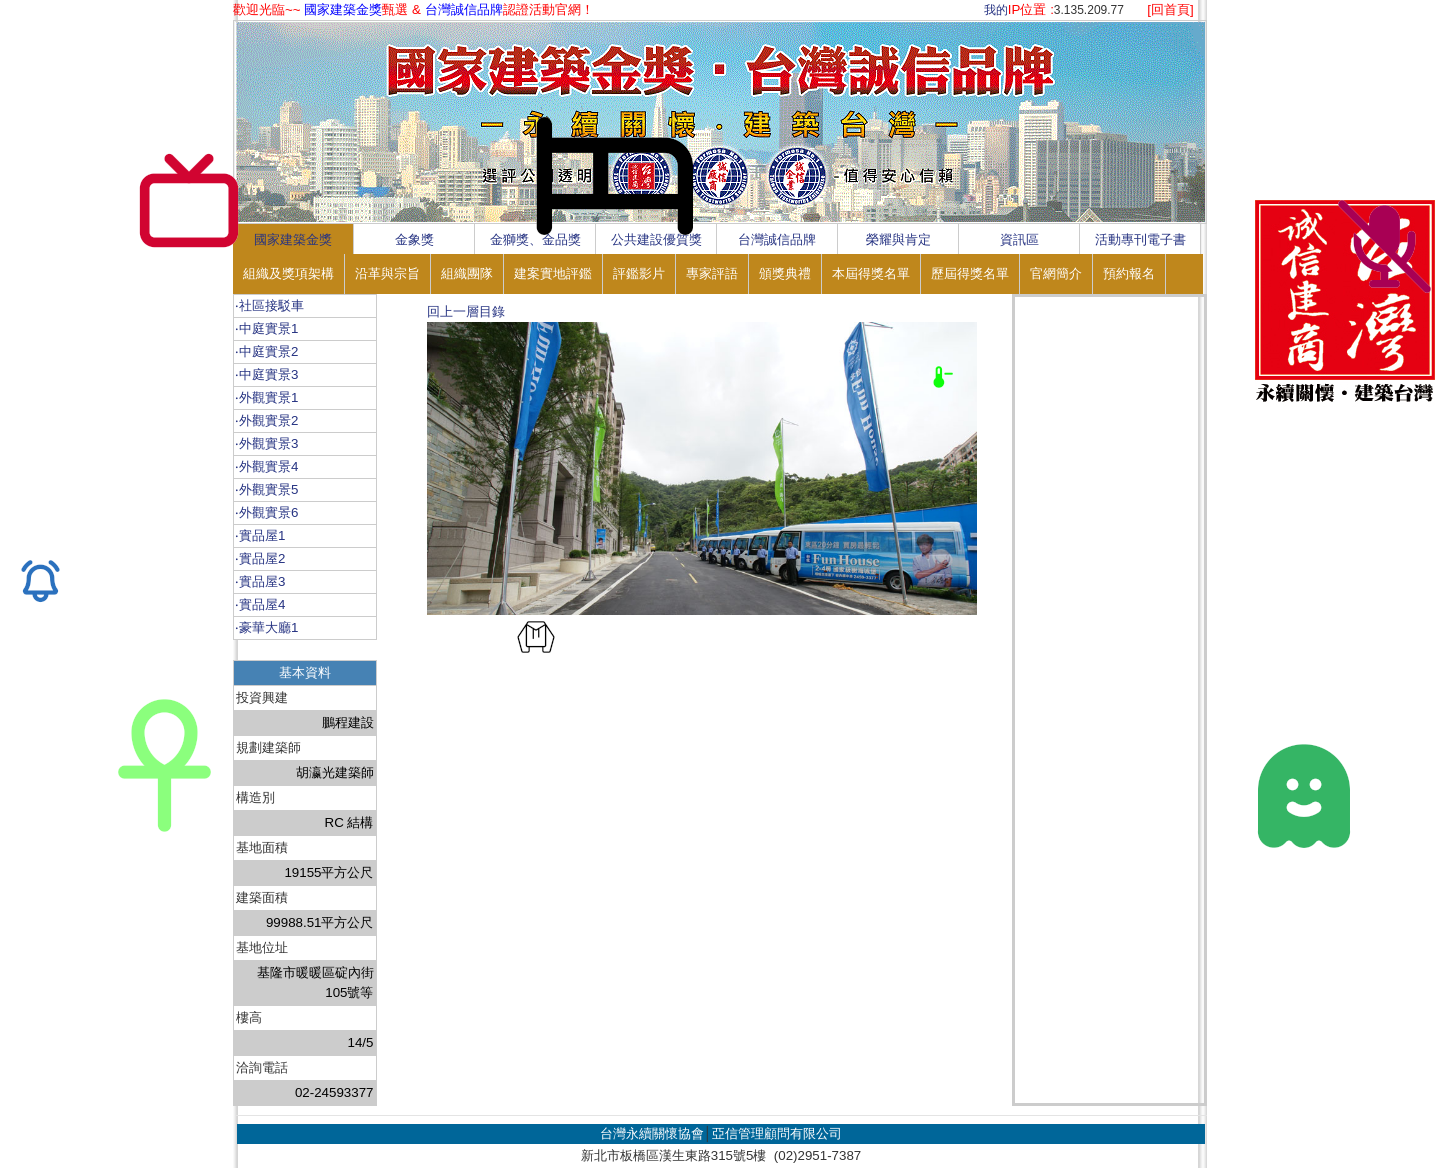  Describe the element at coordinates (941, 377) in the screenshot. I see `decrease temperature setting` at that location.